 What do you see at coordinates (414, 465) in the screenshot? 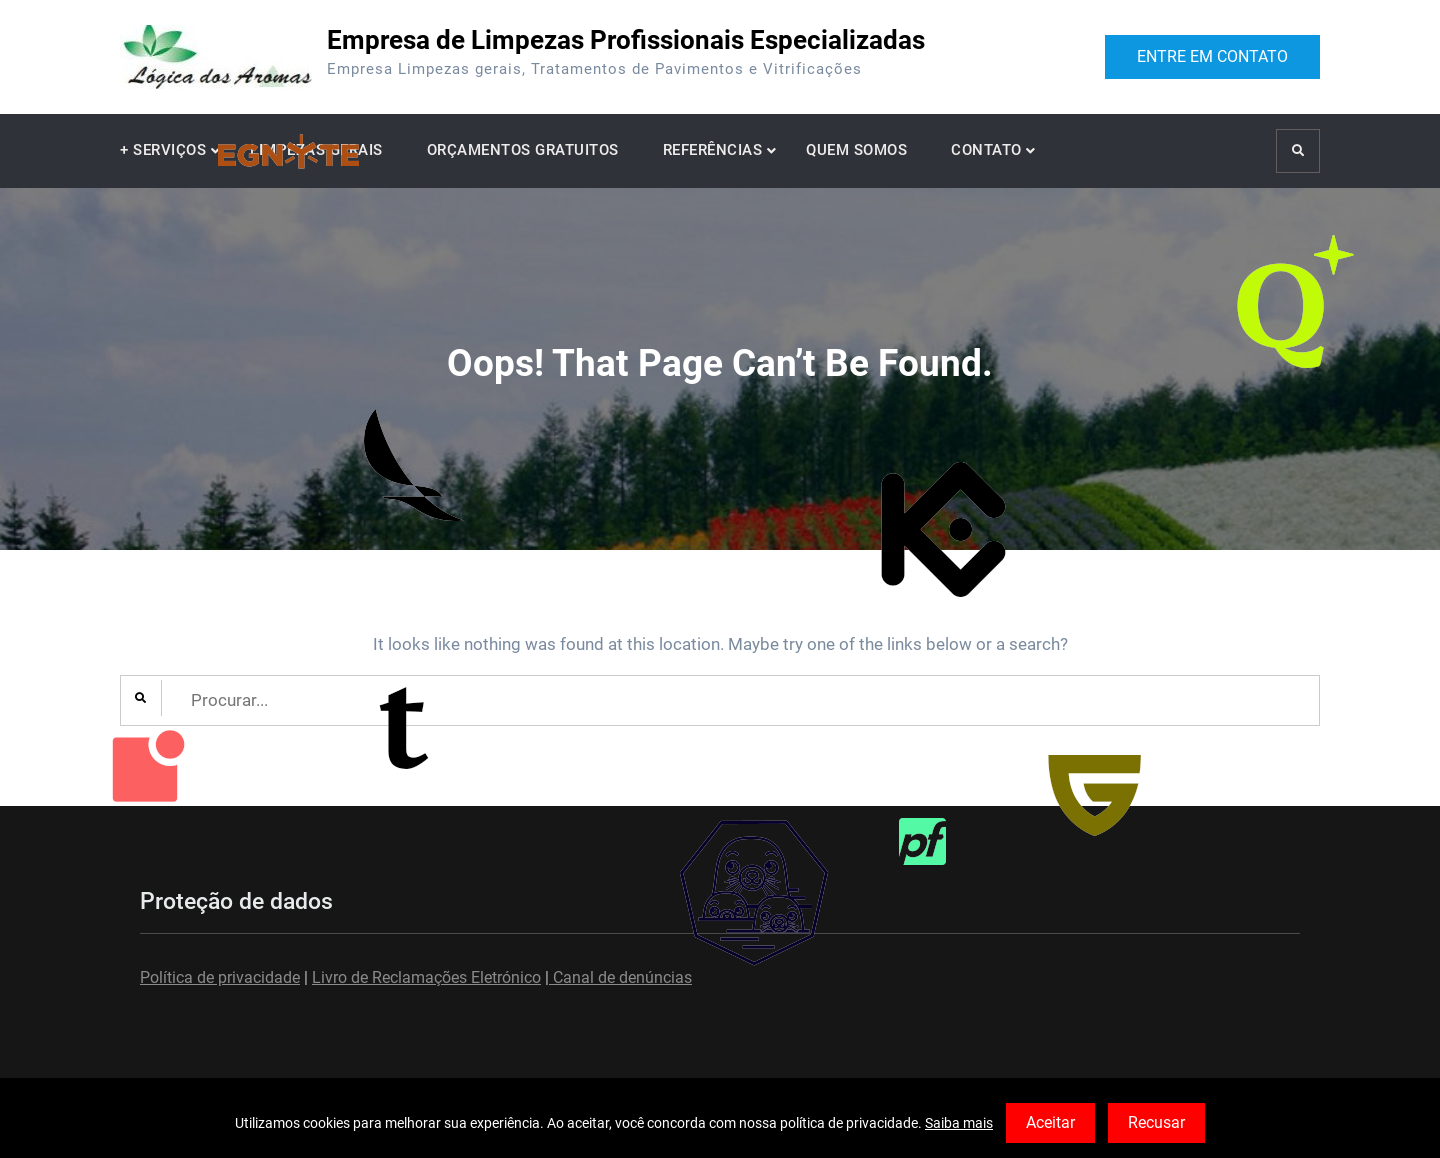
I see `avianca airline app or website` at bounding box center [414, 465].